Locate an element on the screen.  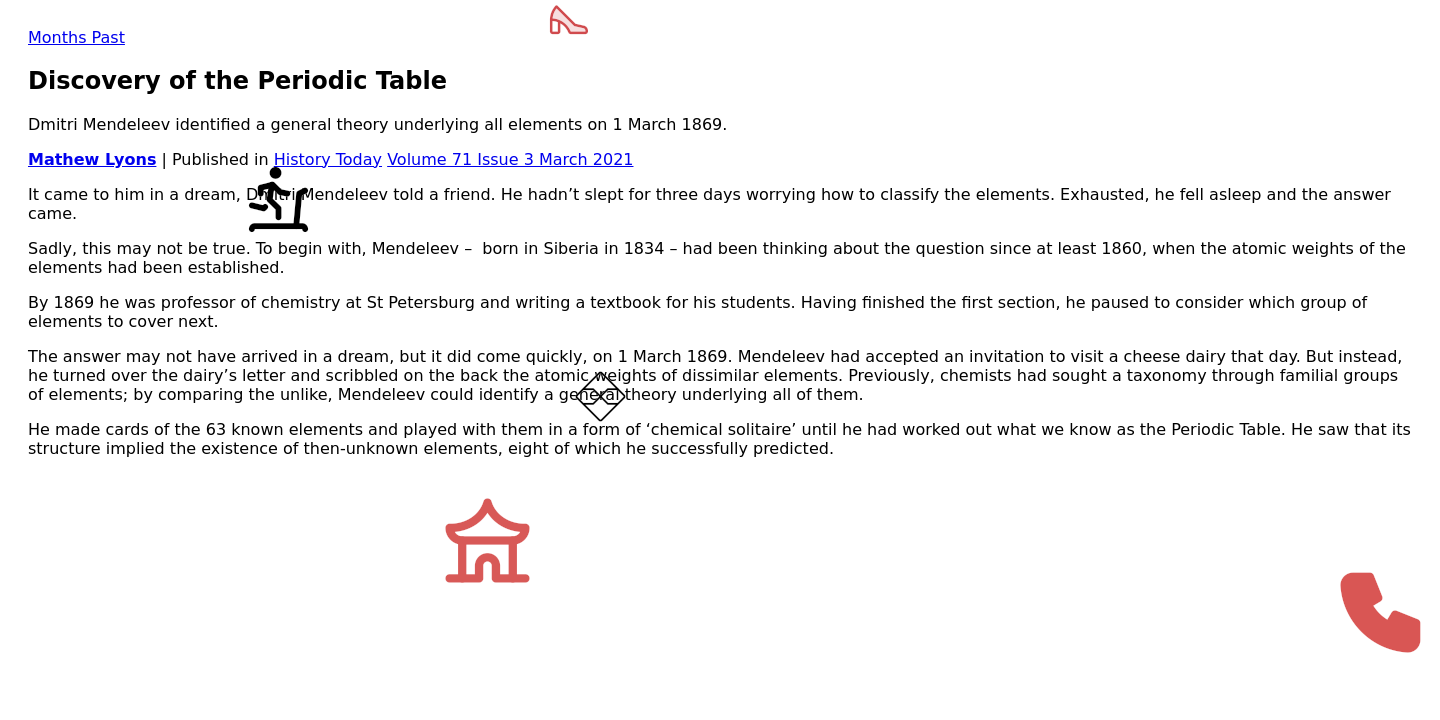
pix instant payment system logo is located at coordinates (600, 396).